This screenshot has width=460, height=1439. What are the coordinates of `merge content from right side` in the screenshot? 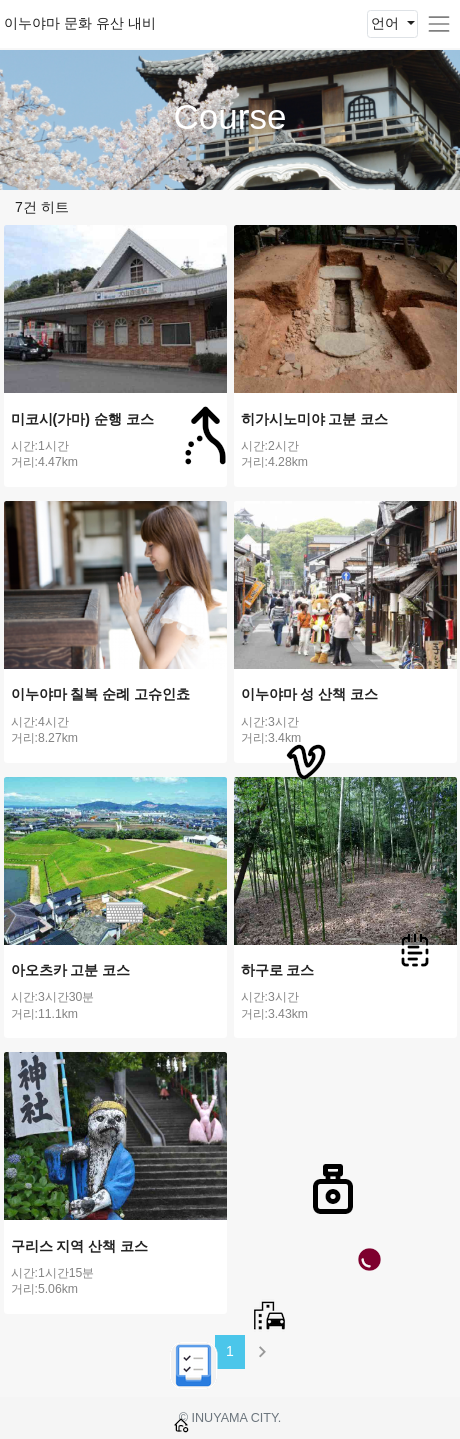 It's located at (205, 435).